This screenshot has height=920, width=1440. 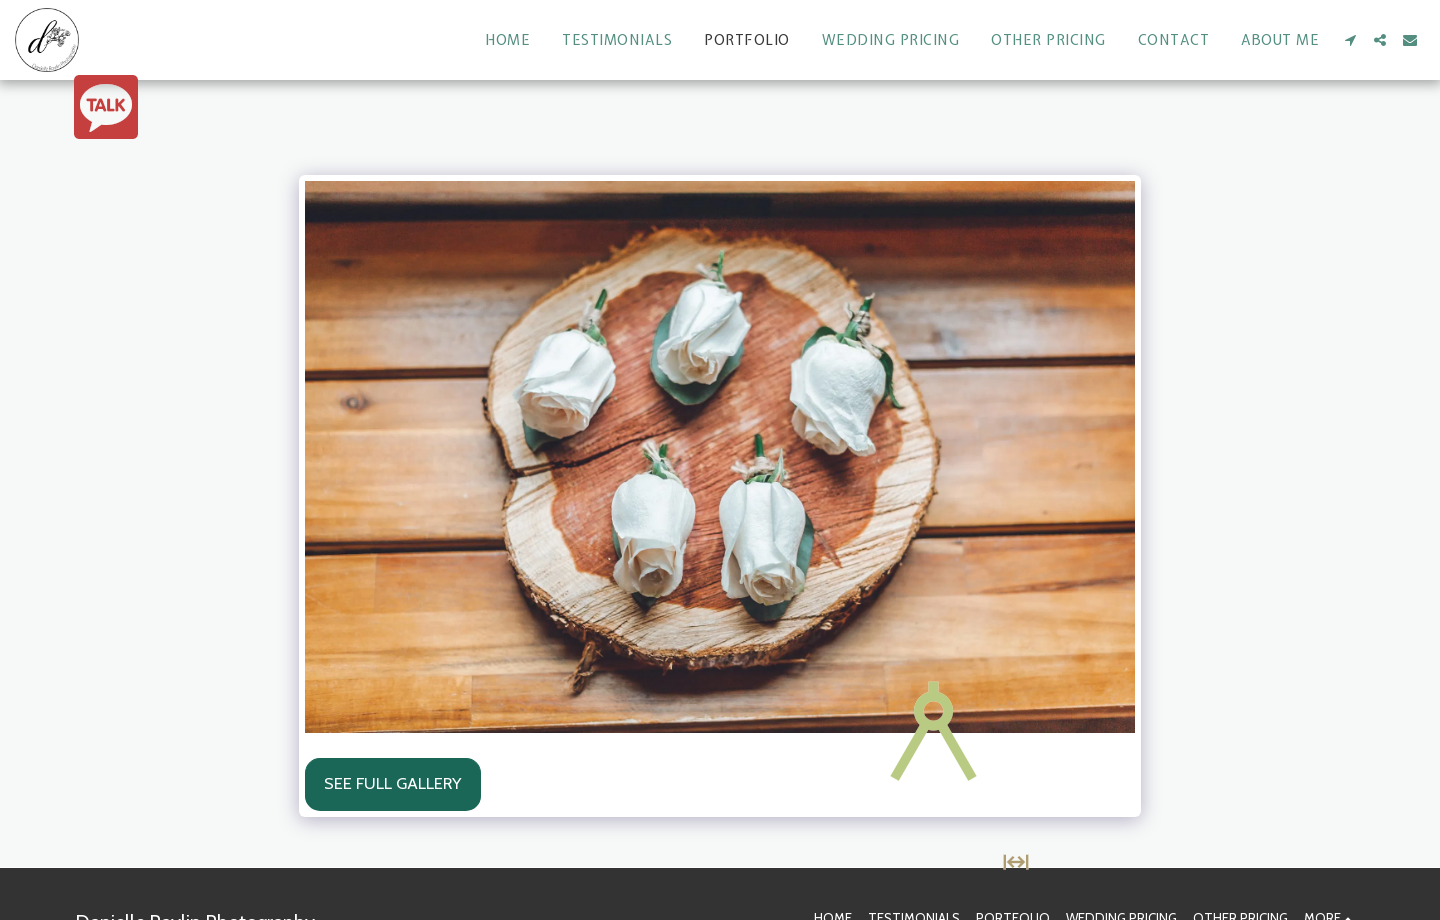 What do you see at coordinates (1016, 862) in the screenshot?
I see `expand content to full width` at bounding box center [1016, 862].